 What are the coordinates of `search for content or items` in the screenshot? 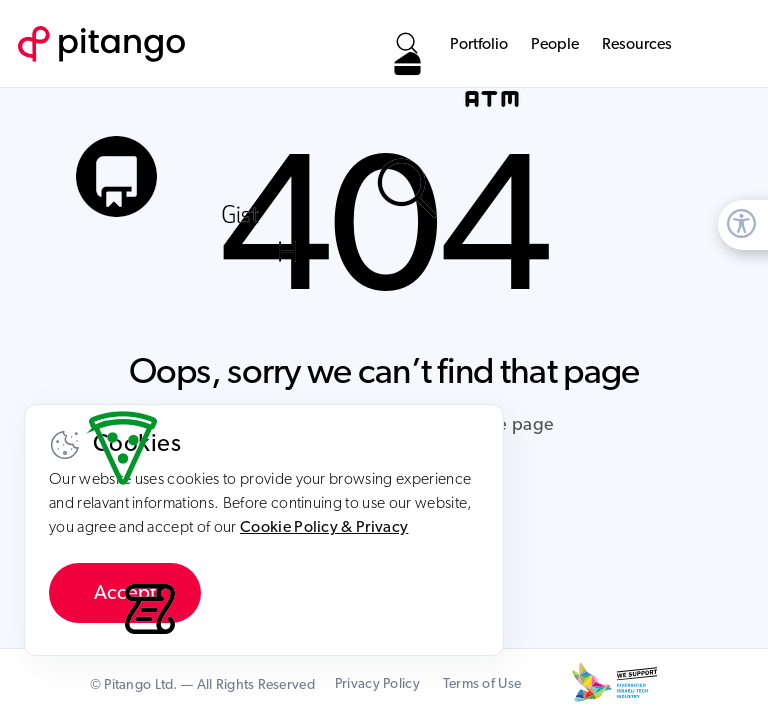 It's located at (406, 187).